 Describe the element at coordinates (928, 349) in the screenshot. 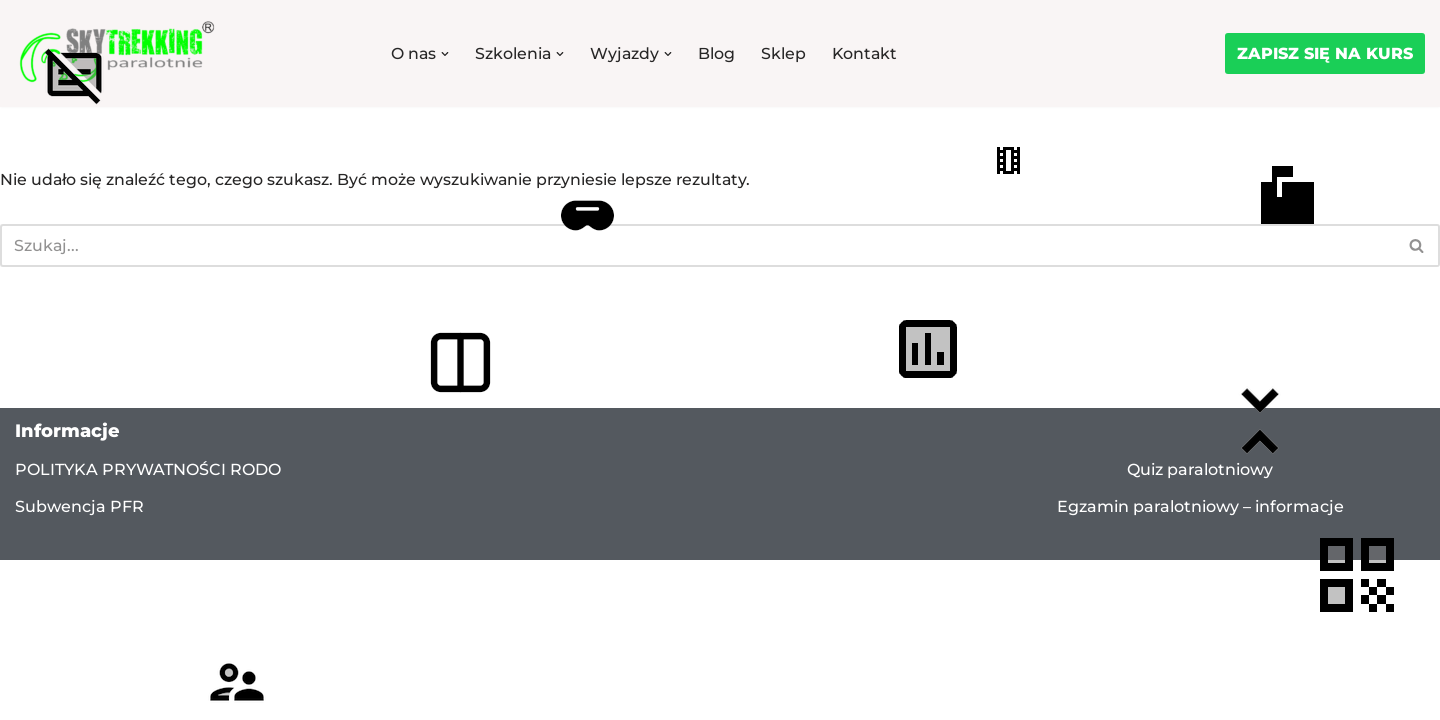

I see `insert a chart or graph into a document` at that location.